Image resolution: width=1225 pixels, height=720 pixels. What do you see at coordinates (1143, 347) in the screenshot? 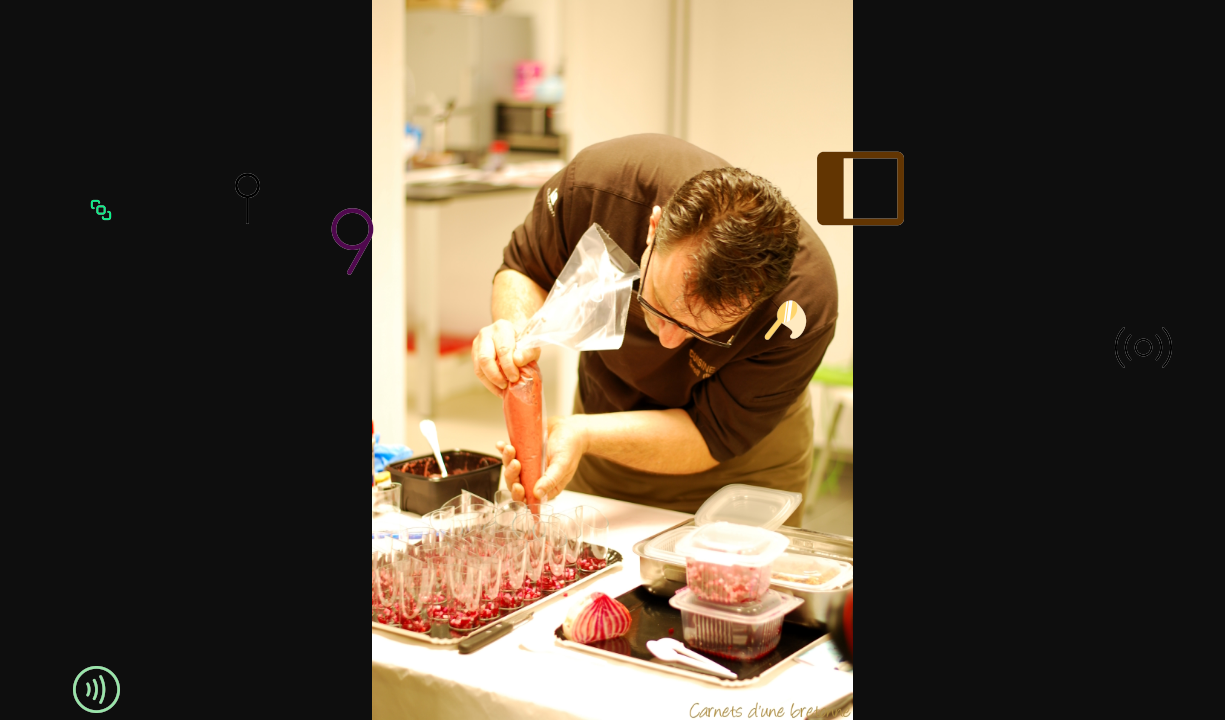
I see `broadcast or stream live content` at bounding box center [1143, 347].